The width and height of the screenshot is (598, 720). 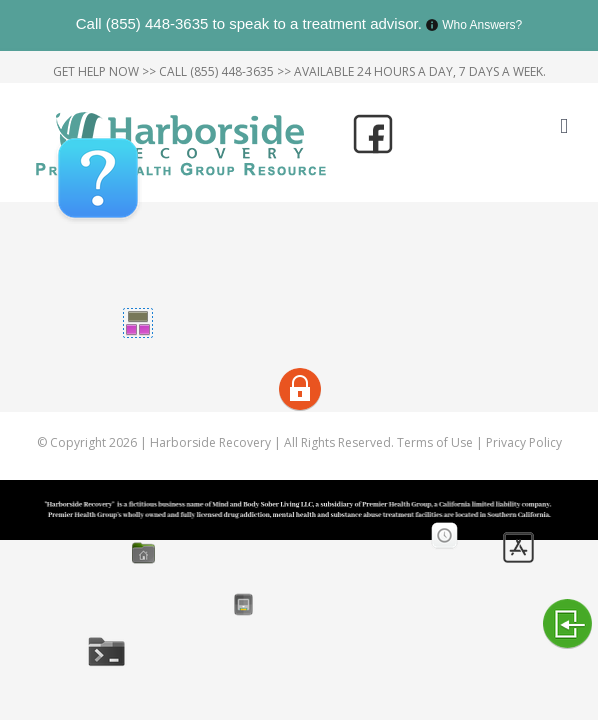 What do you see at coordinates (444, 535) in the screenshot?
I see `image is loading or processing` at bounding box center [444, 535].